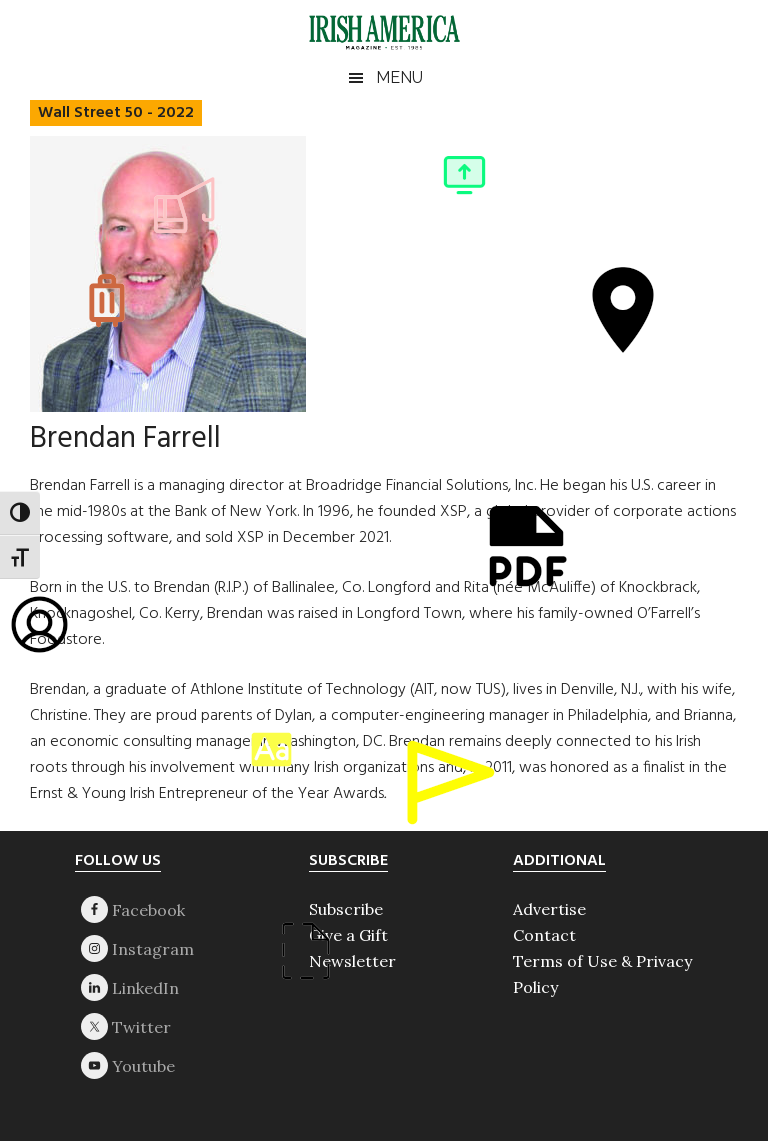 This screenshot has width=768, height=1141. Describe the element at coordinates (271, 749) in the screenshot. I see `change font size settings` at that location.